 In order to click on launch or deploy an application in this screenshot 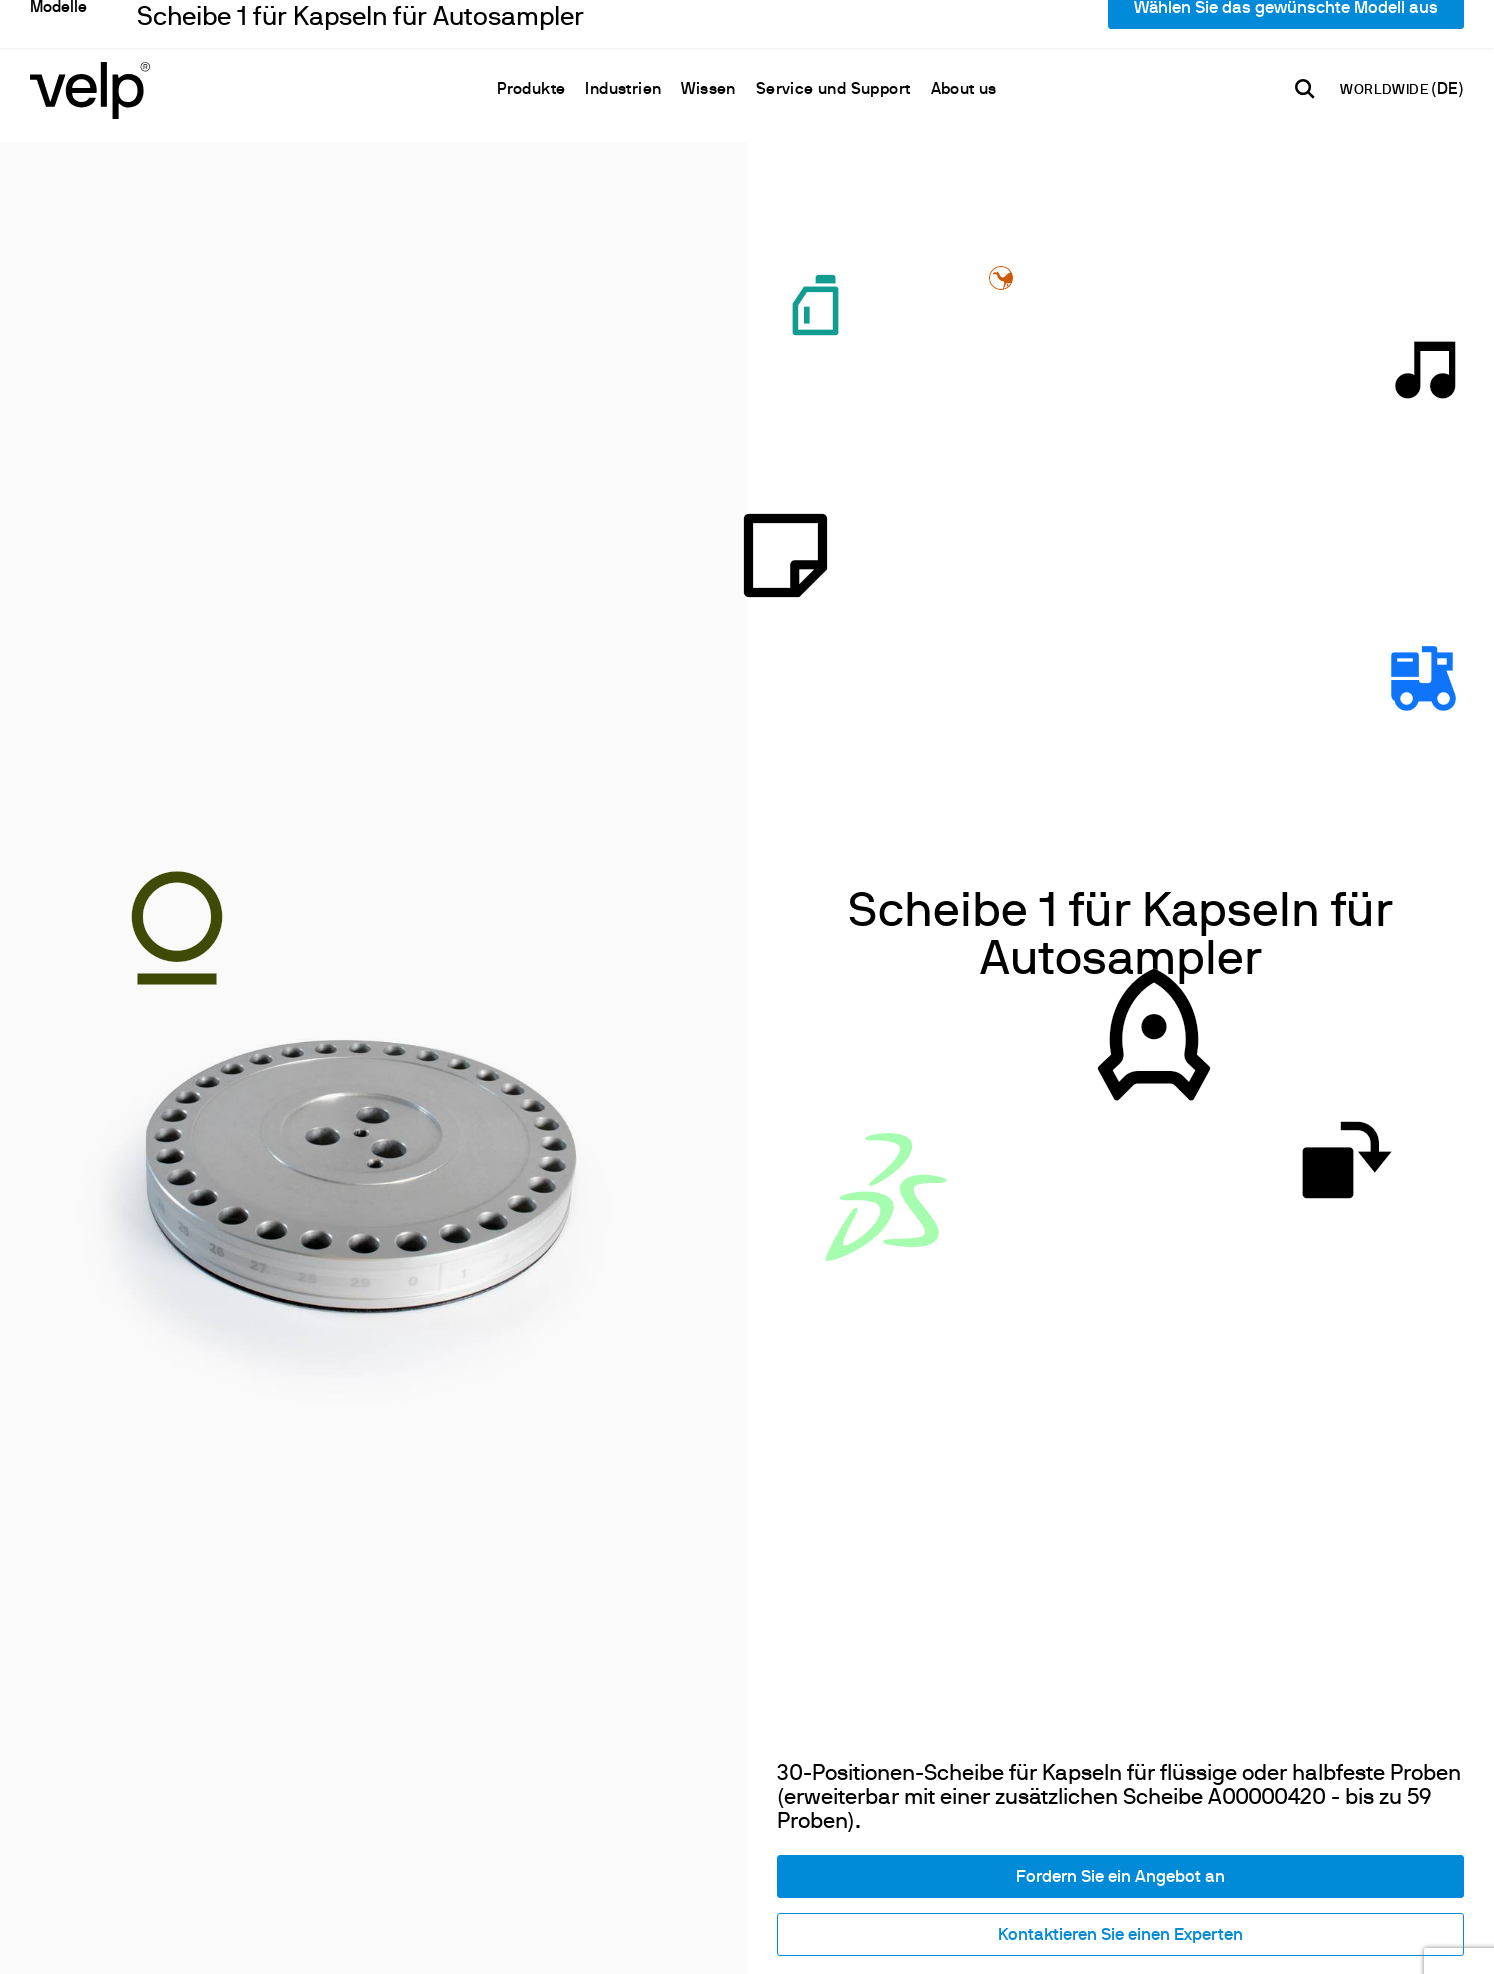, I will do `click(1154, 1033)`.